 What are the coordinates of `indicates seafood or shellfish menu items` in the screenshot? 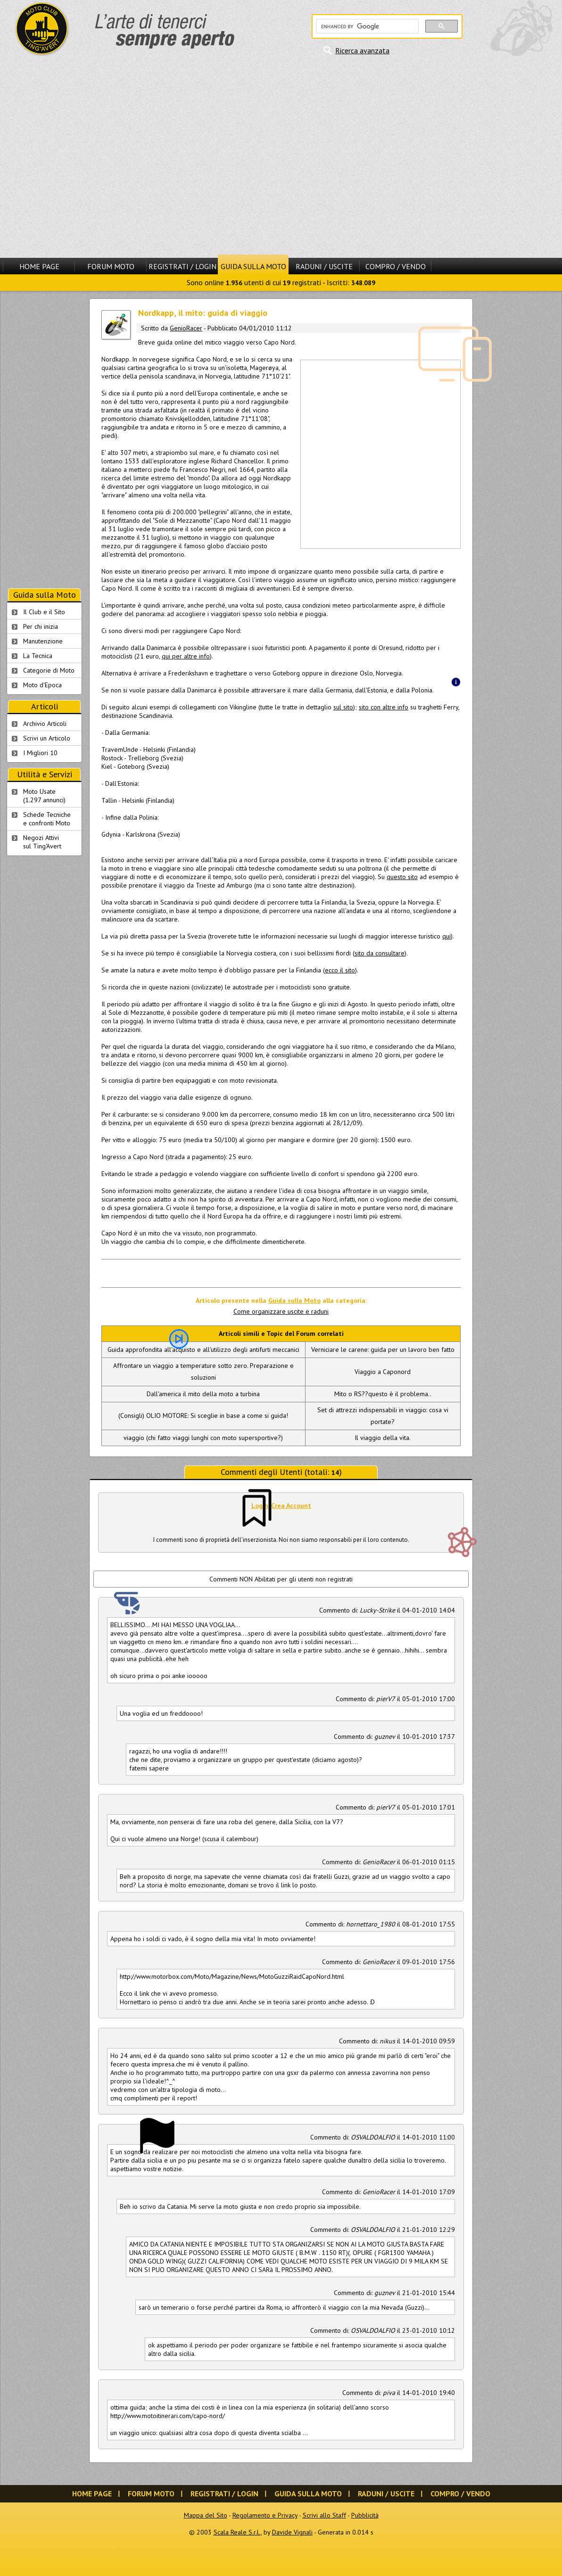 It's located at (127, 1603).